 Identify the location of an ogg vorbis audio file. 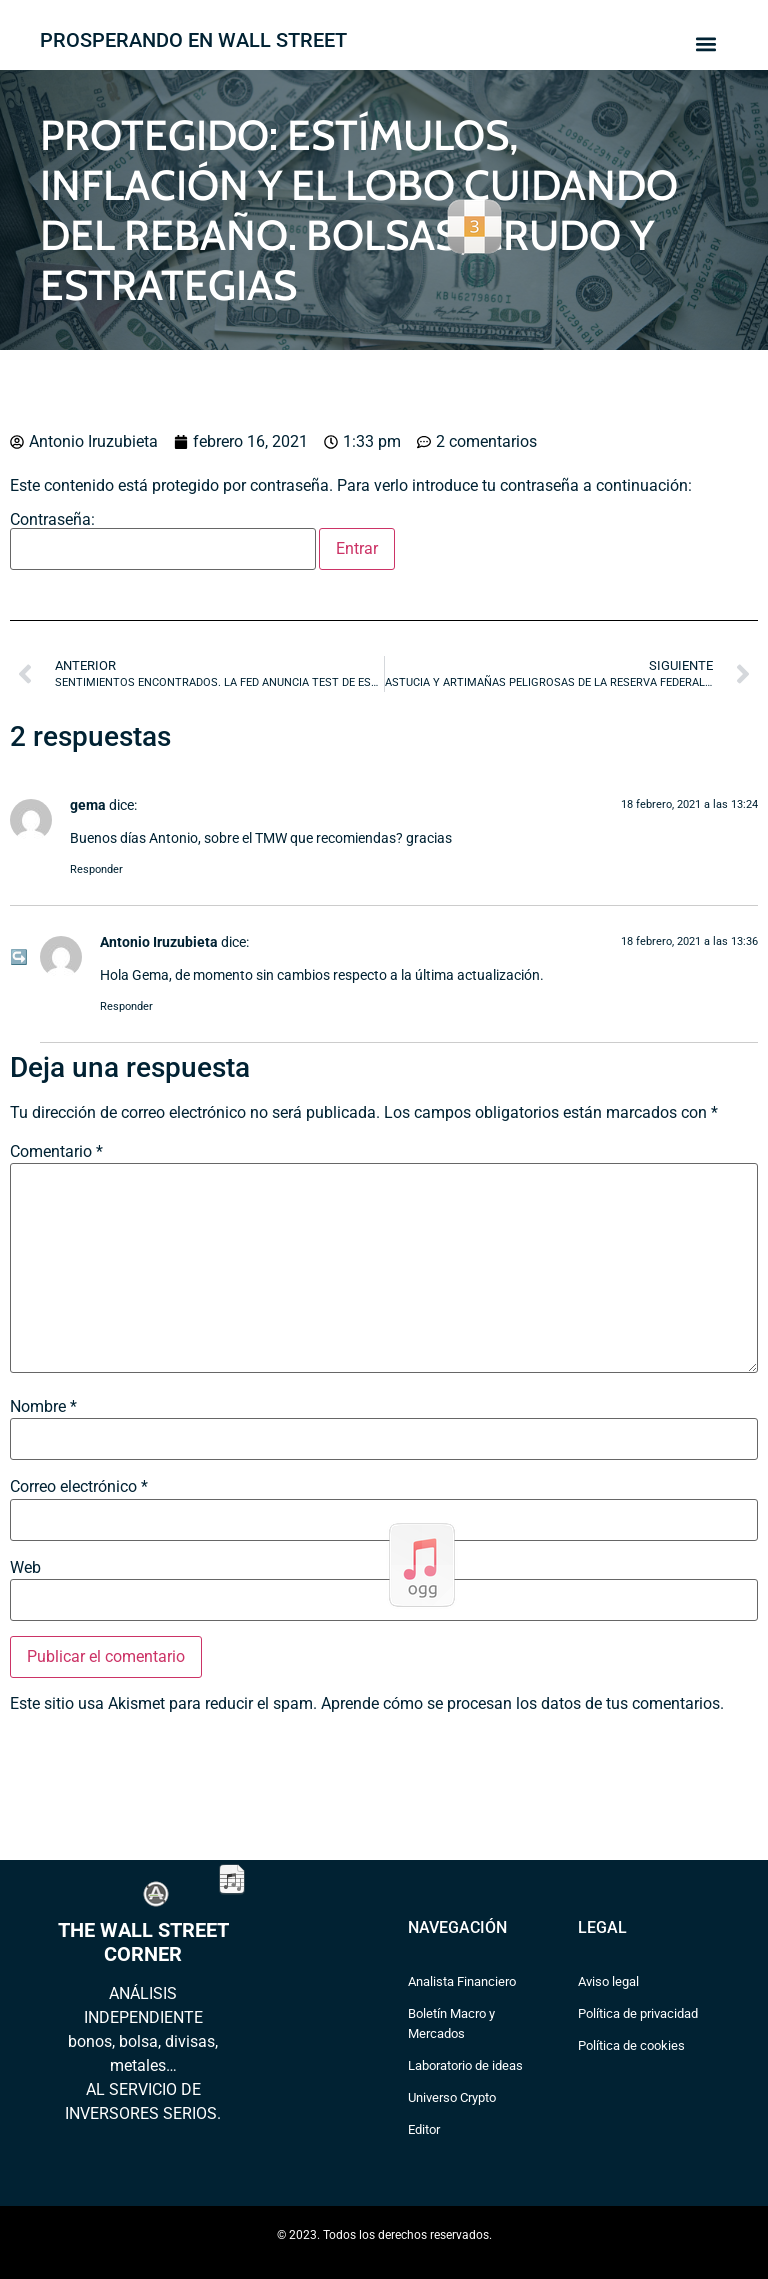
(422, 1565).